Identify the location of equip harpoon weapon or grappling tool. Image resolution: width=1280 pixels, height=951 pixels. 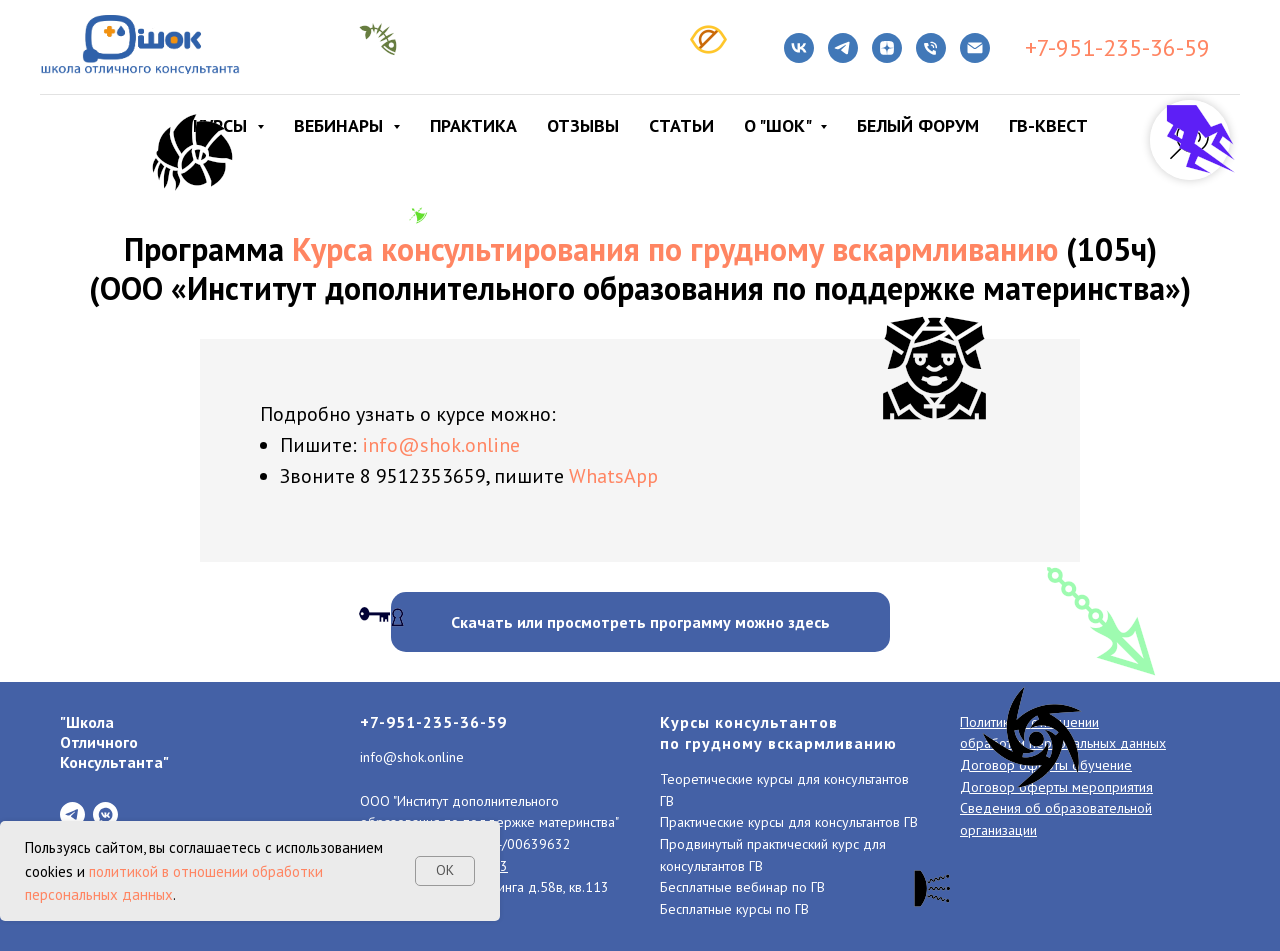
(1101, 621).